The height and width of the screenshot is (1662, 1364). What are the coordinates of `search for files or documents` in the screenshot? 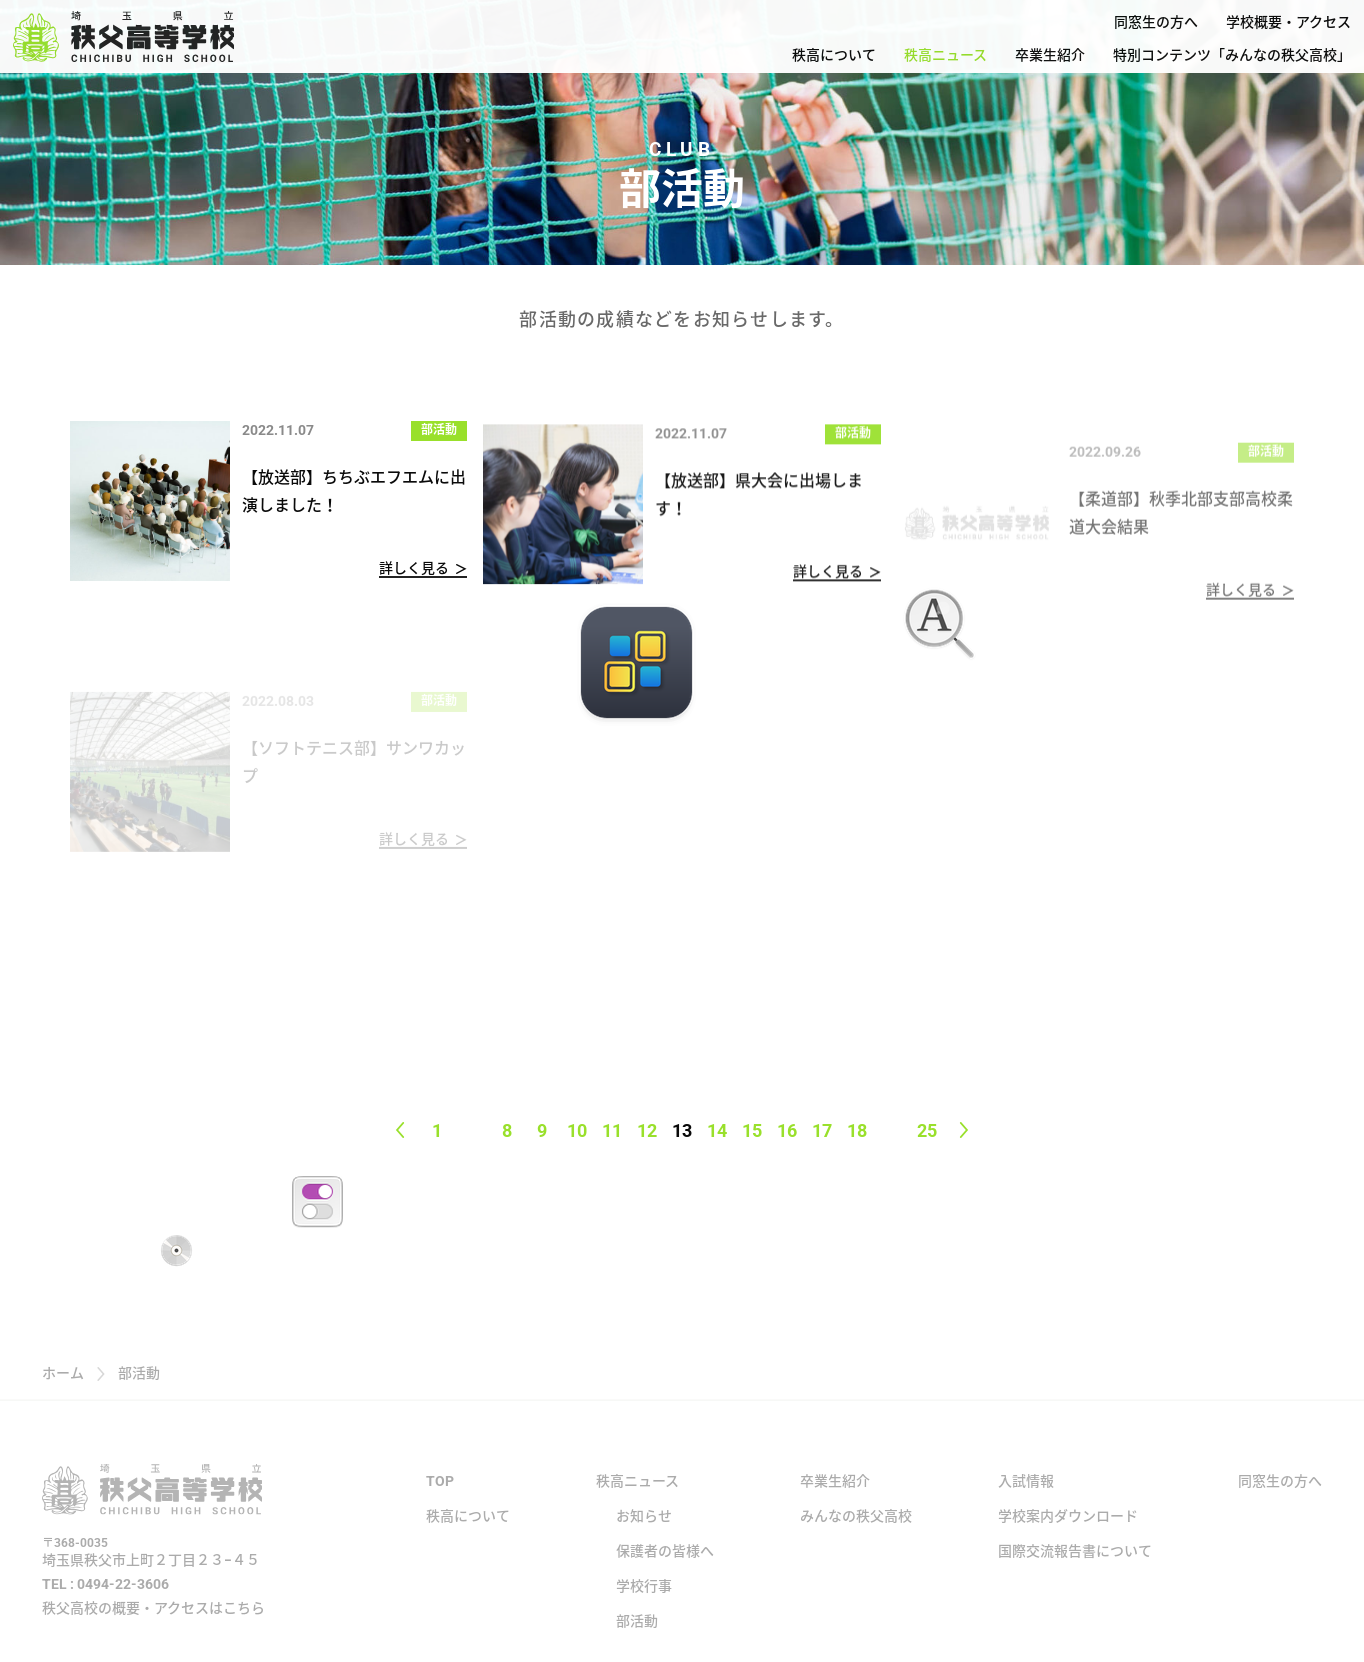 It's located at (939, 623).